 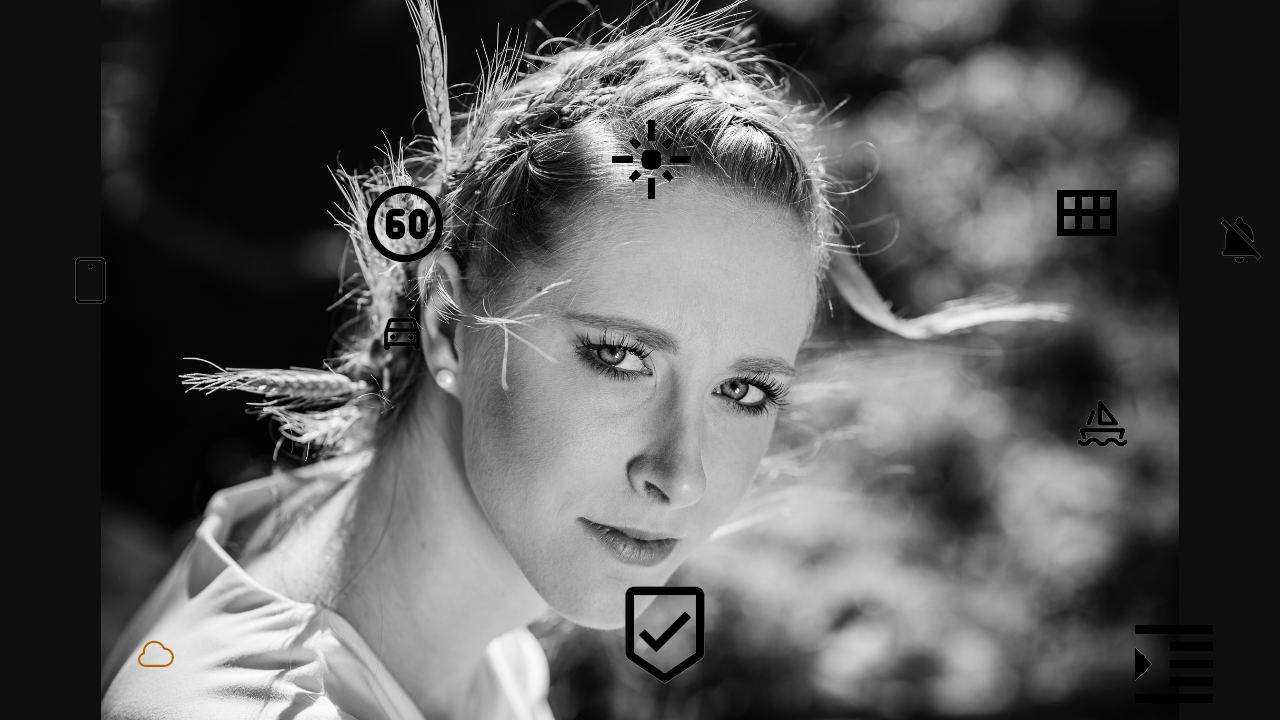 What do you see at coordinates (156, 655) in the screenshot?
I see `access cloud storage` at bounding box center [156, 655].